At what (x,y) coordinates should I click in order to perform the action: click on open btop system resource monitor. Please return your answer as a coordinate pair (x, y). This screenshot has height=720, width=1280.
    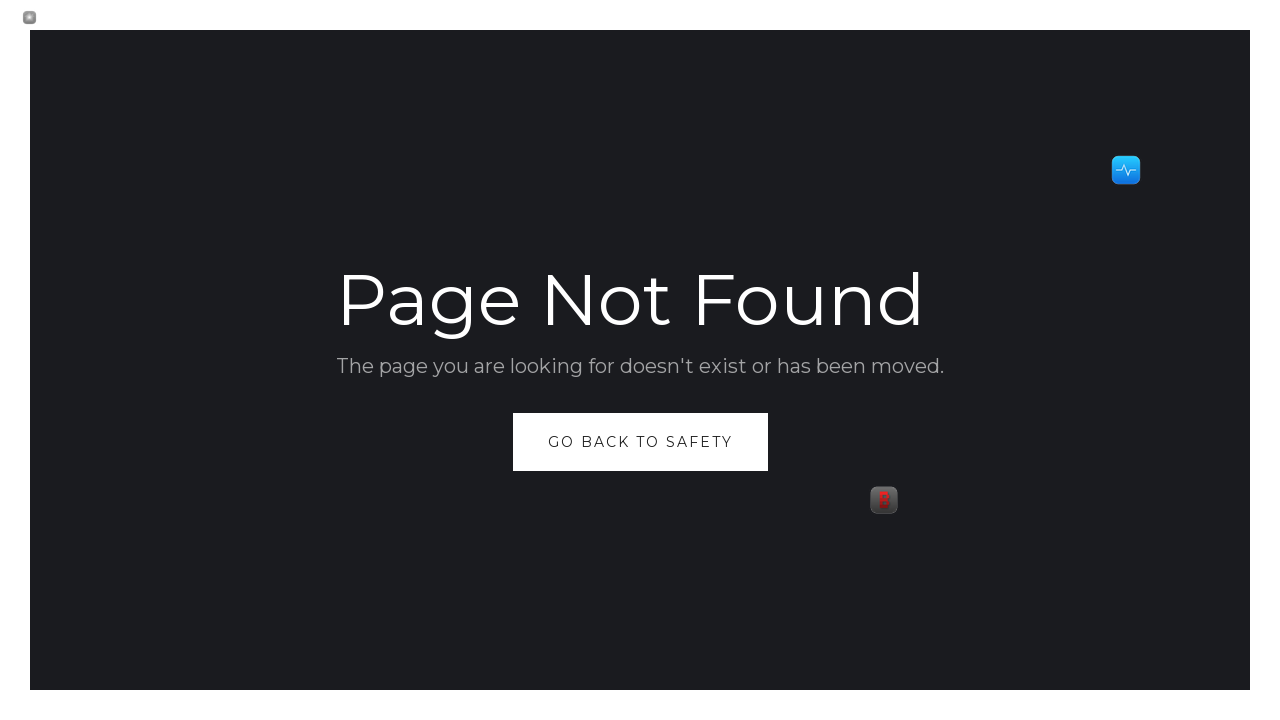
    Looking at the image, I should click on (884, 500).